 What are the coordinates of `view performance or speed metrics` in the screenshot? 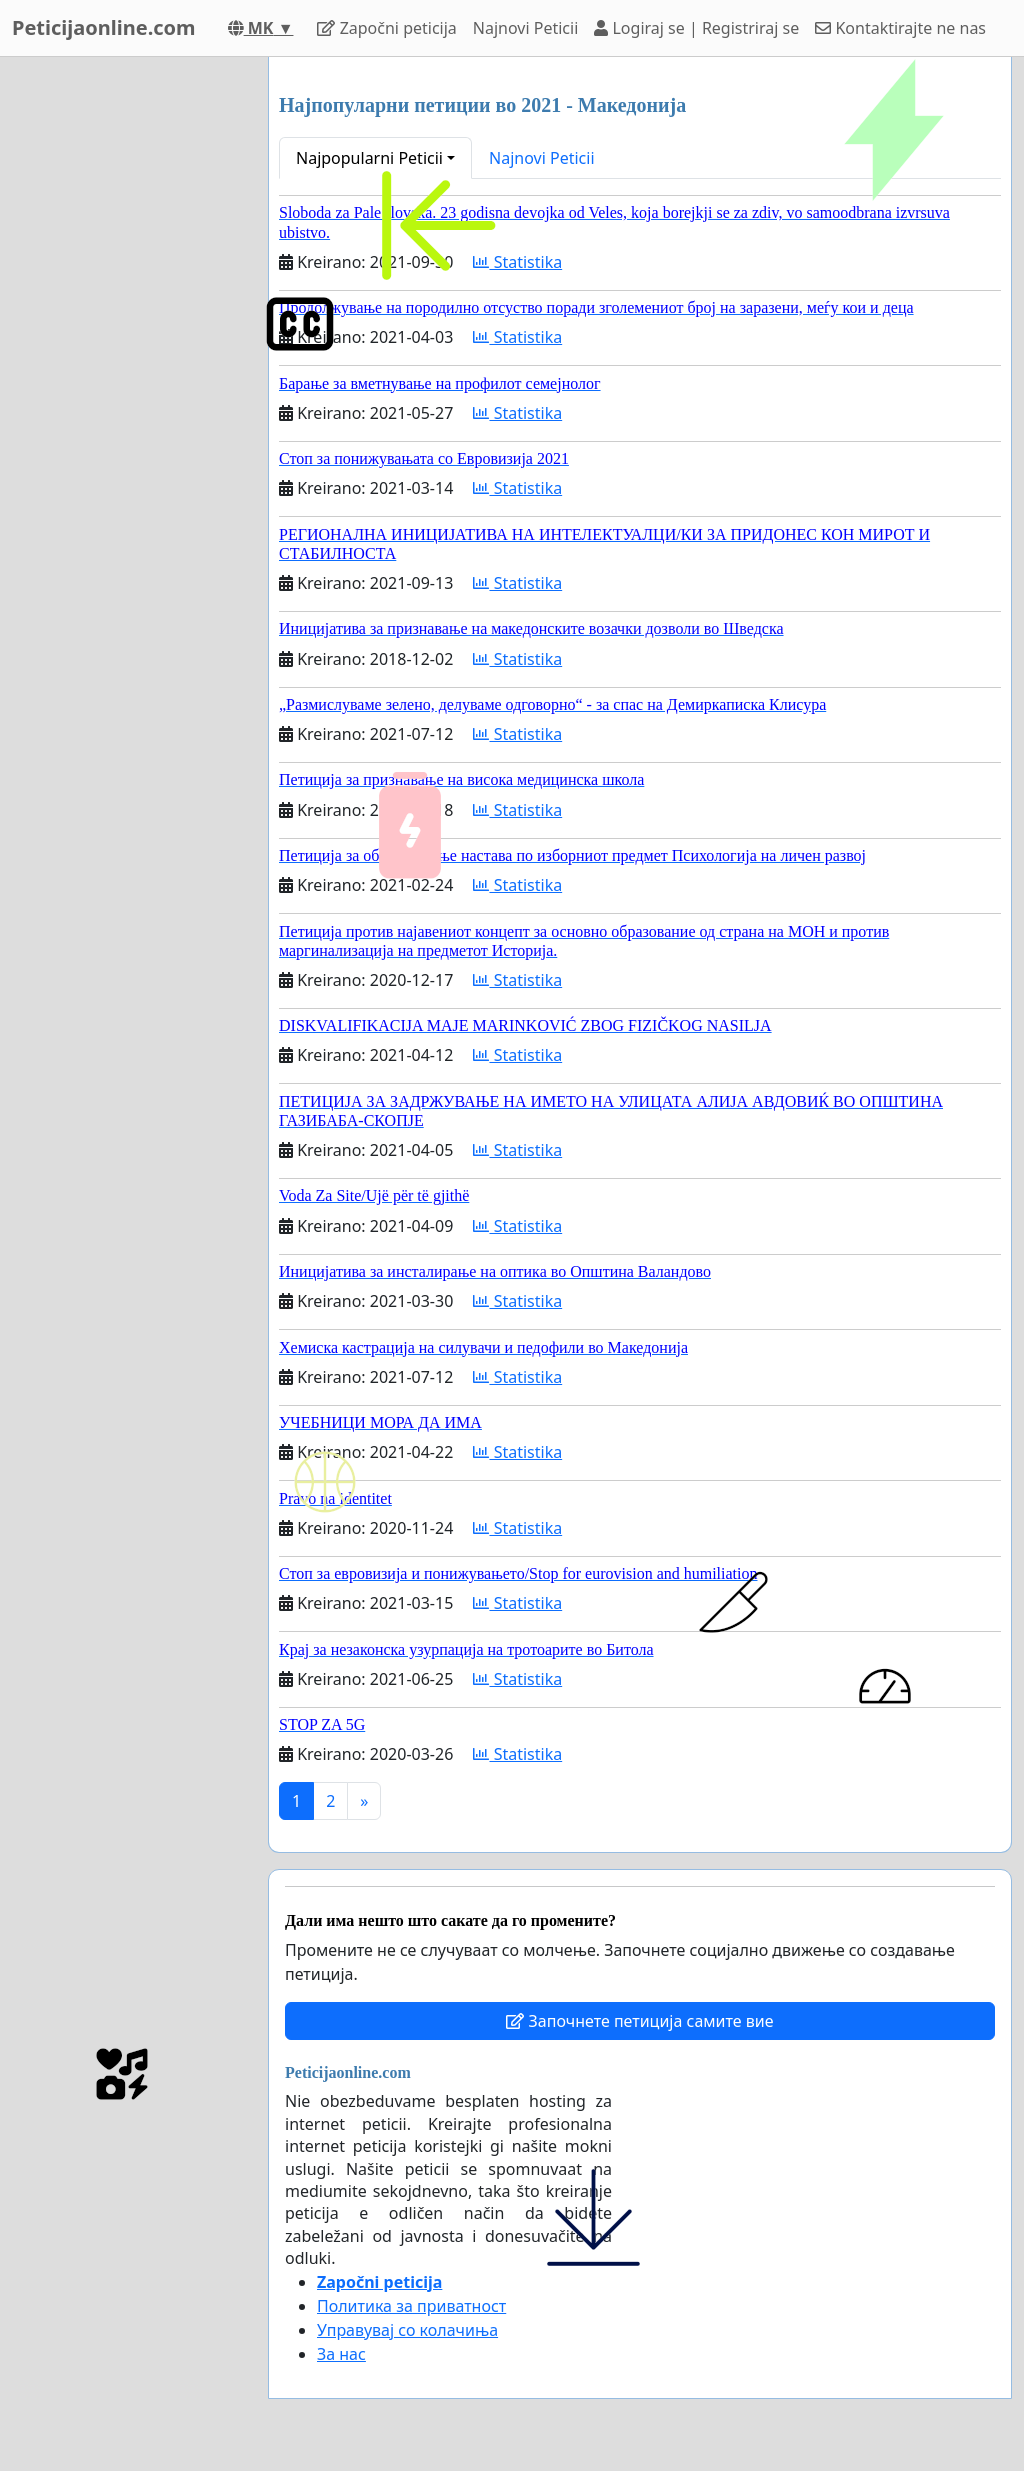 It's located at (885, 1689).